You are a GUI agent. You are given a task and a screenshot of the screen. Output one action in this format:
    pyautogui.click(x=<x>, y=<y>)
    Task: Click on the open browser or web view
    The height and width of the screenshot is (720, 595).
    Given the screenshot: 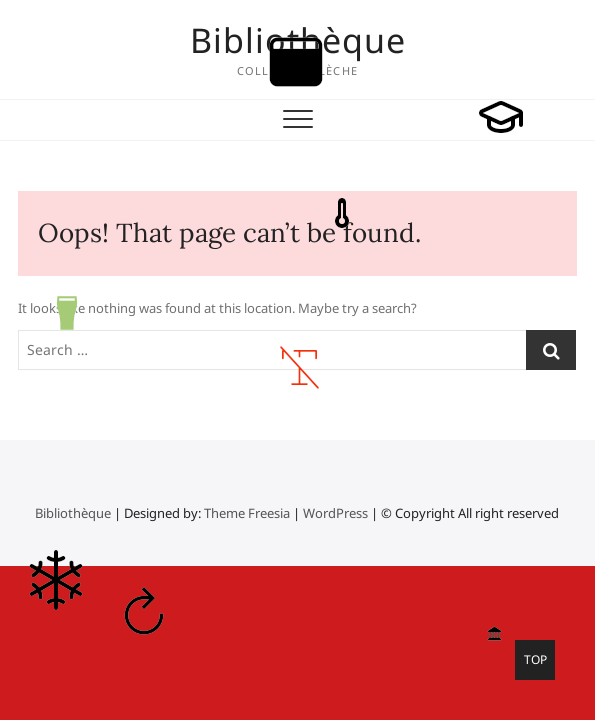 What is the action you would take?
    pyautogui.click(x=296, y=62)
    